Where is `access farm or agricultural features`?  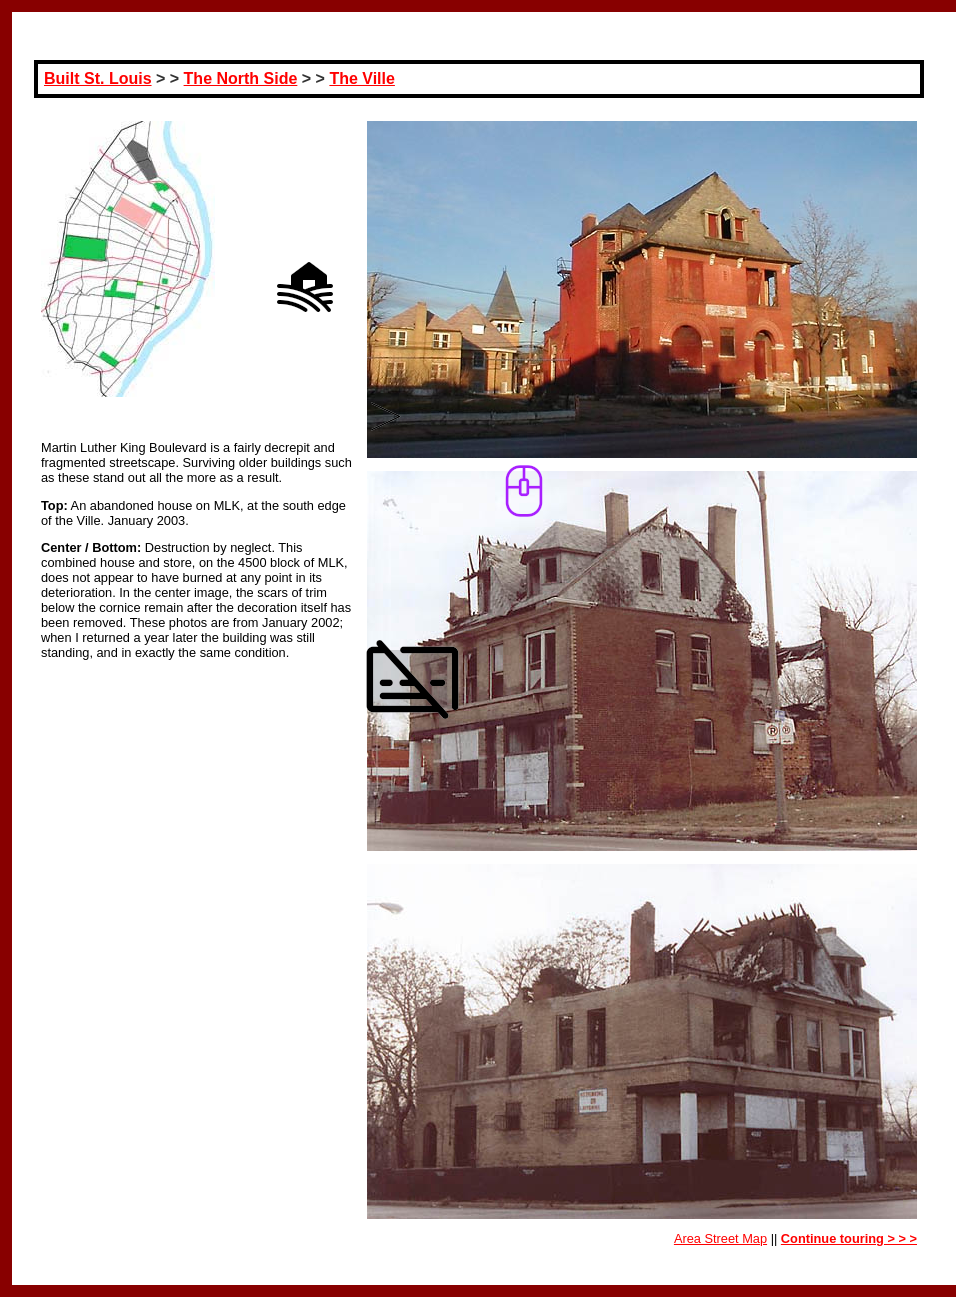 access farm or agricultural features is located at coordinates (305, 288).